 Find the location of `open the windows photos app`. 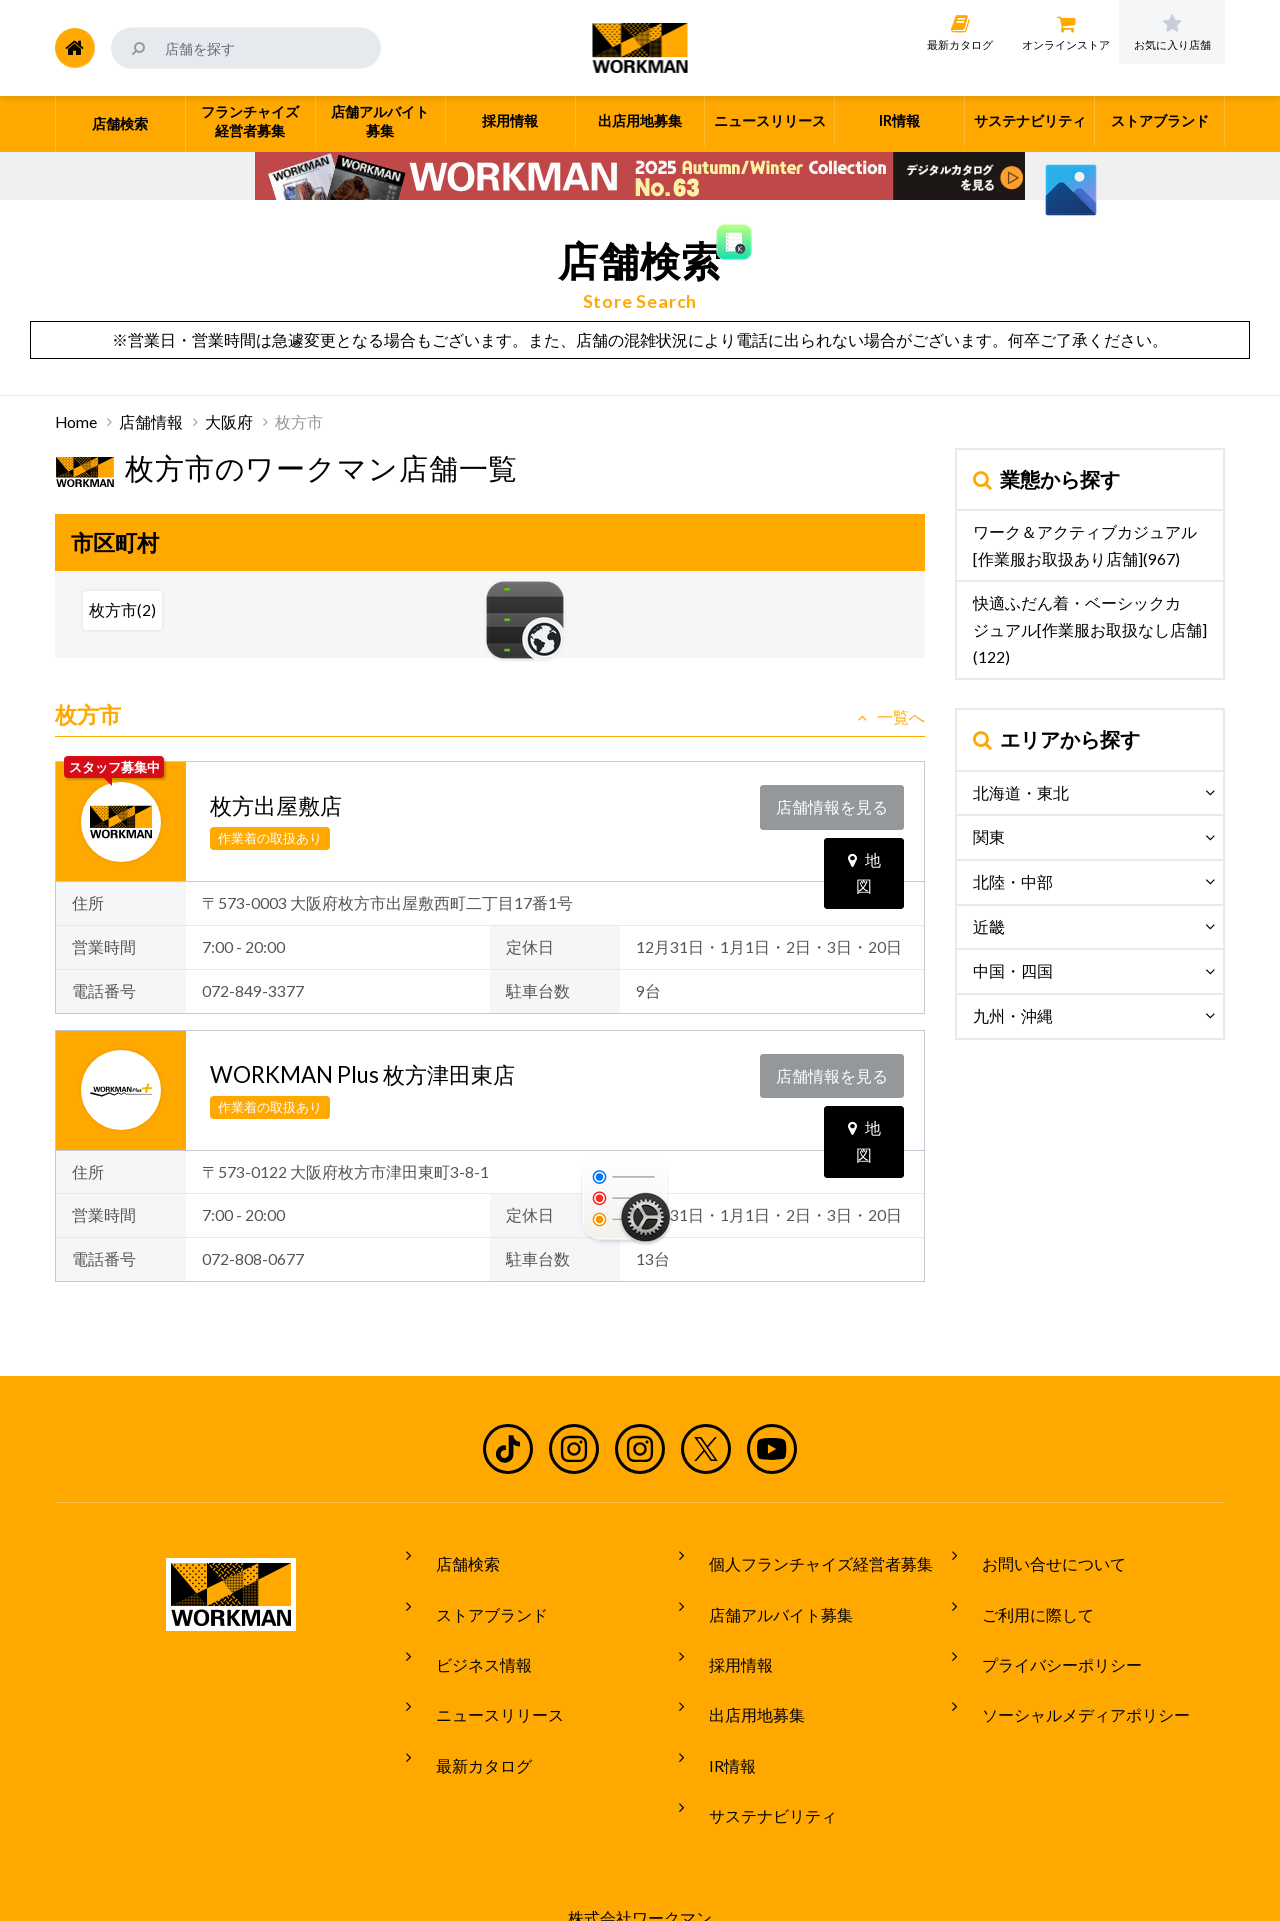

open the windows photos app is located at coordinates (1071, 190).